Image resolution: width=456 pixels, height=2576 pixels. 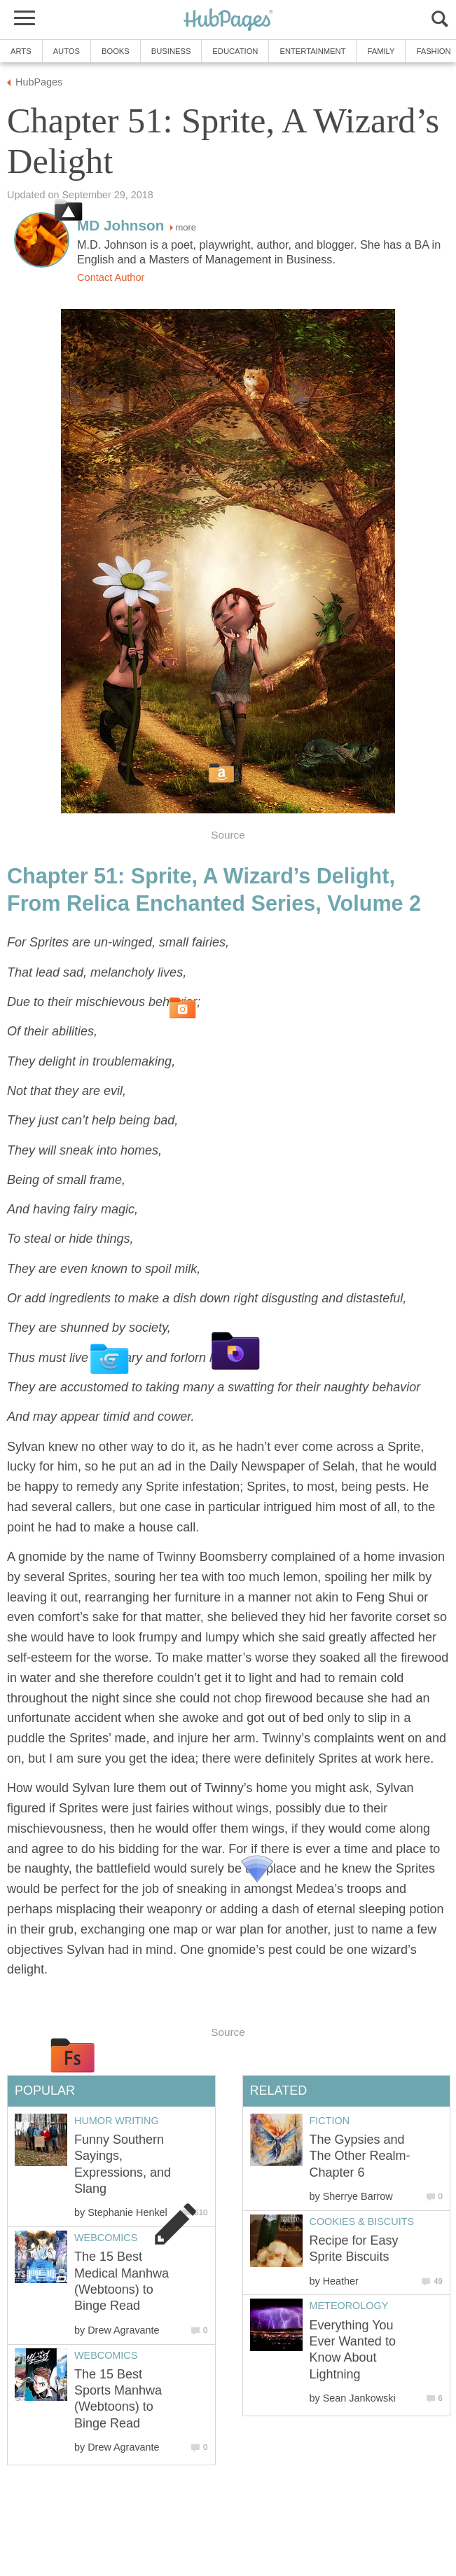 What do you see at coordinates (109, 1360) in the screenshot?
I see `open GDevelop project files folder` at bounding box center [109, 1360].